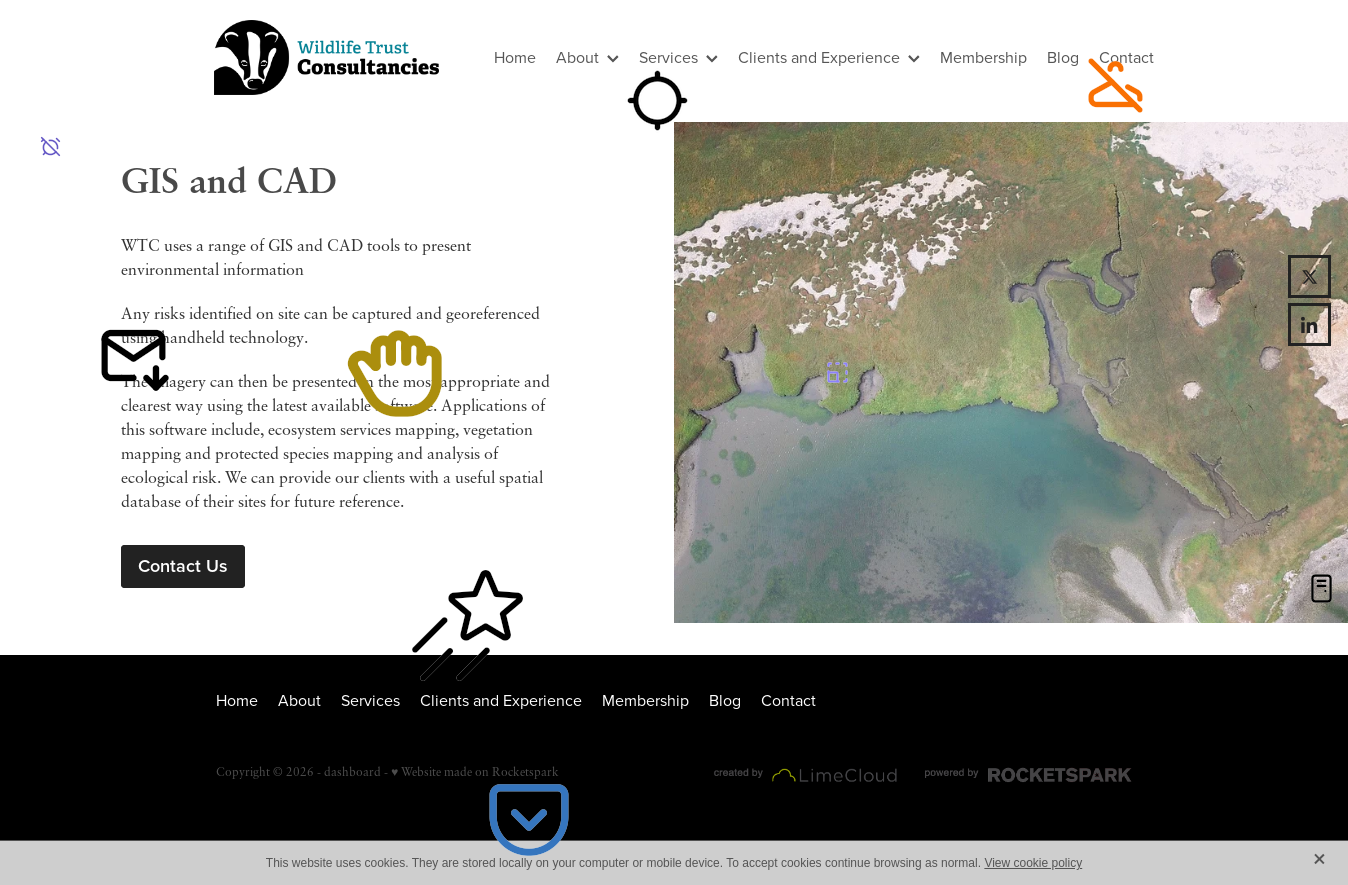 The width and height of the screenshot is (1348, 885). I want to click on GPS signal not yet acquired, so click(657, 100).